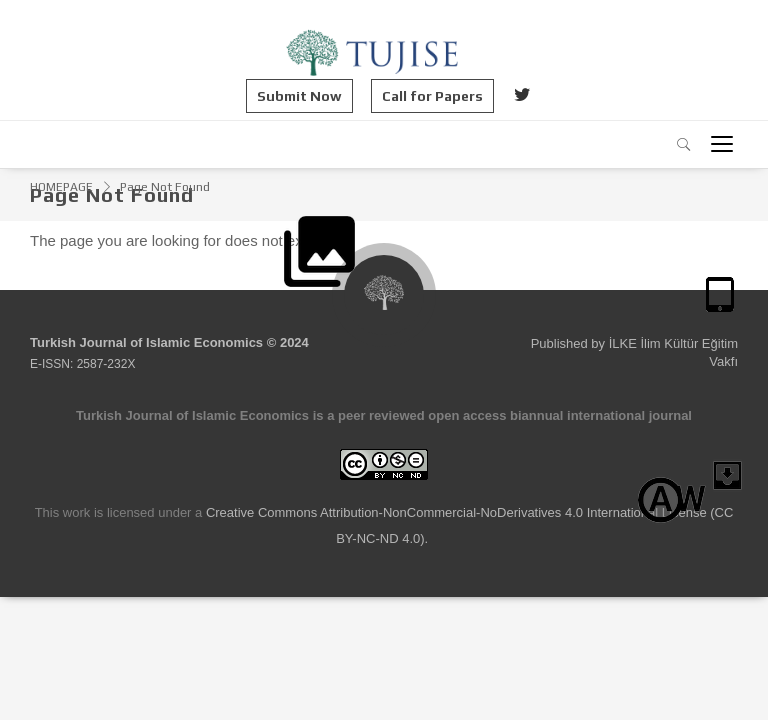 The width and height of the screenshot is (768, 720). I want to click on view photo collections or albums, so click(319, 251).